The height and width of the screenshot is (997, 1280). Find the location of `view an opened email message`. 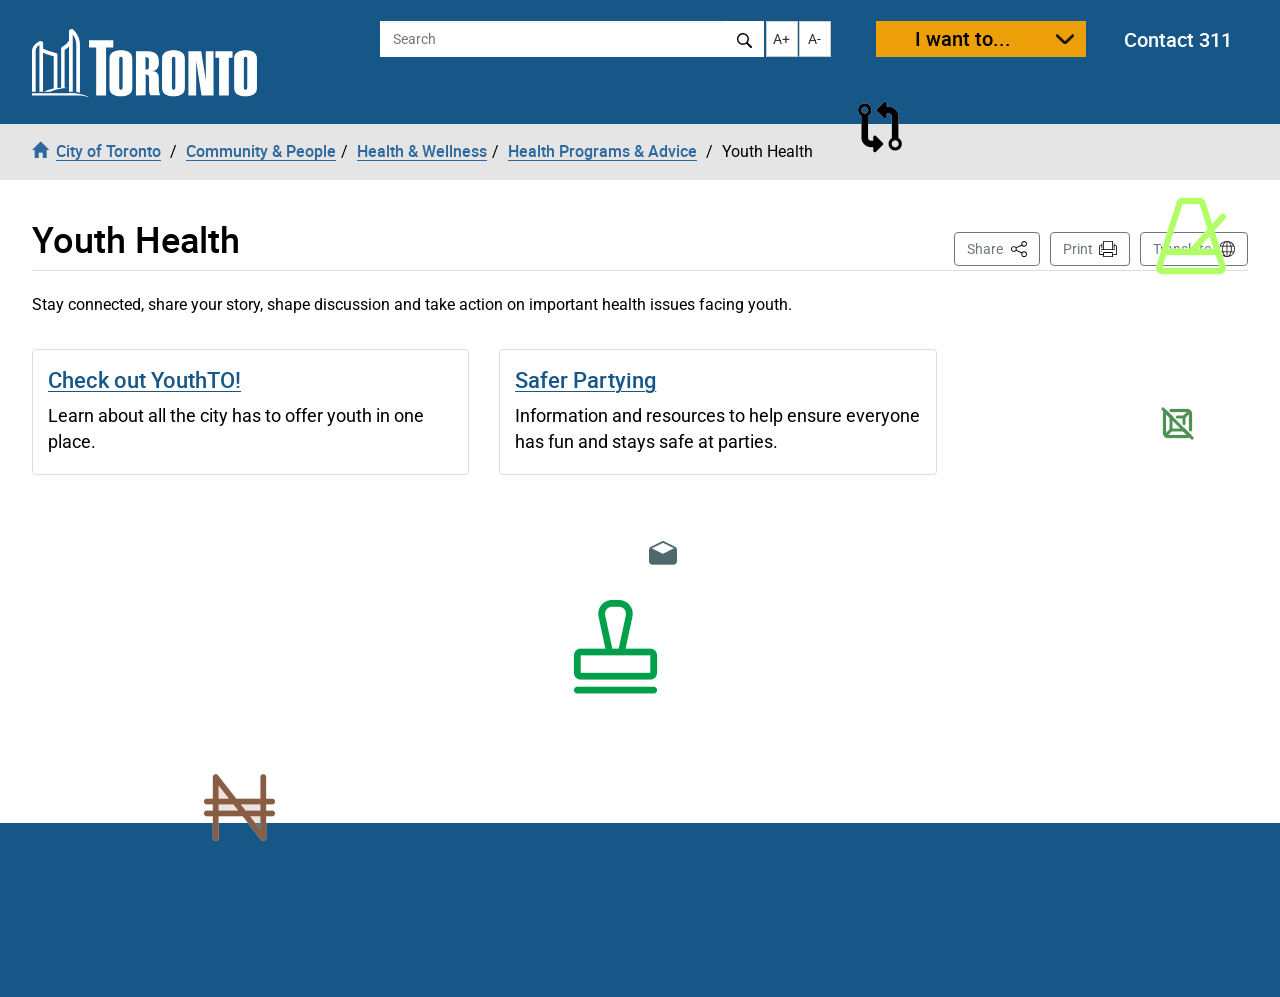

view an opened email message is located at coordinates (663, 553).